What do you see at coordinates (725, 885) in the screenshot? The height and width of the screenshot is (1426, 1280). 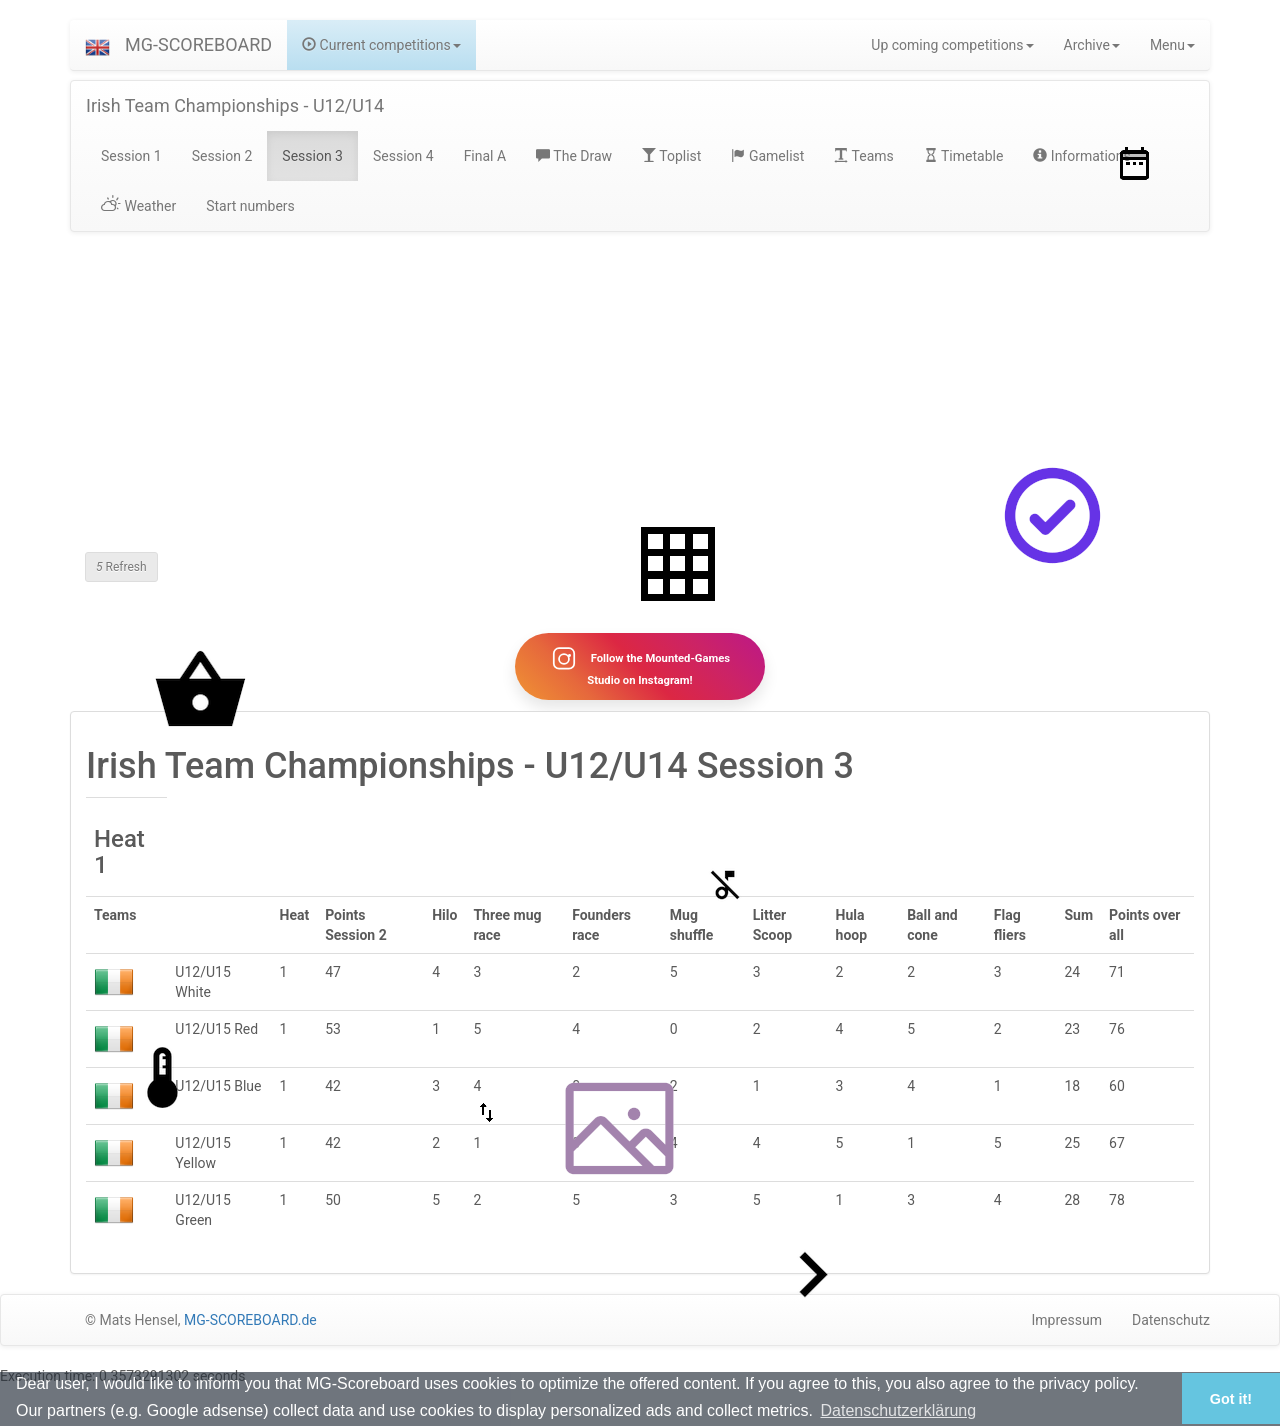 I see `mute or disable music playback` at bounding box center [725, 885].